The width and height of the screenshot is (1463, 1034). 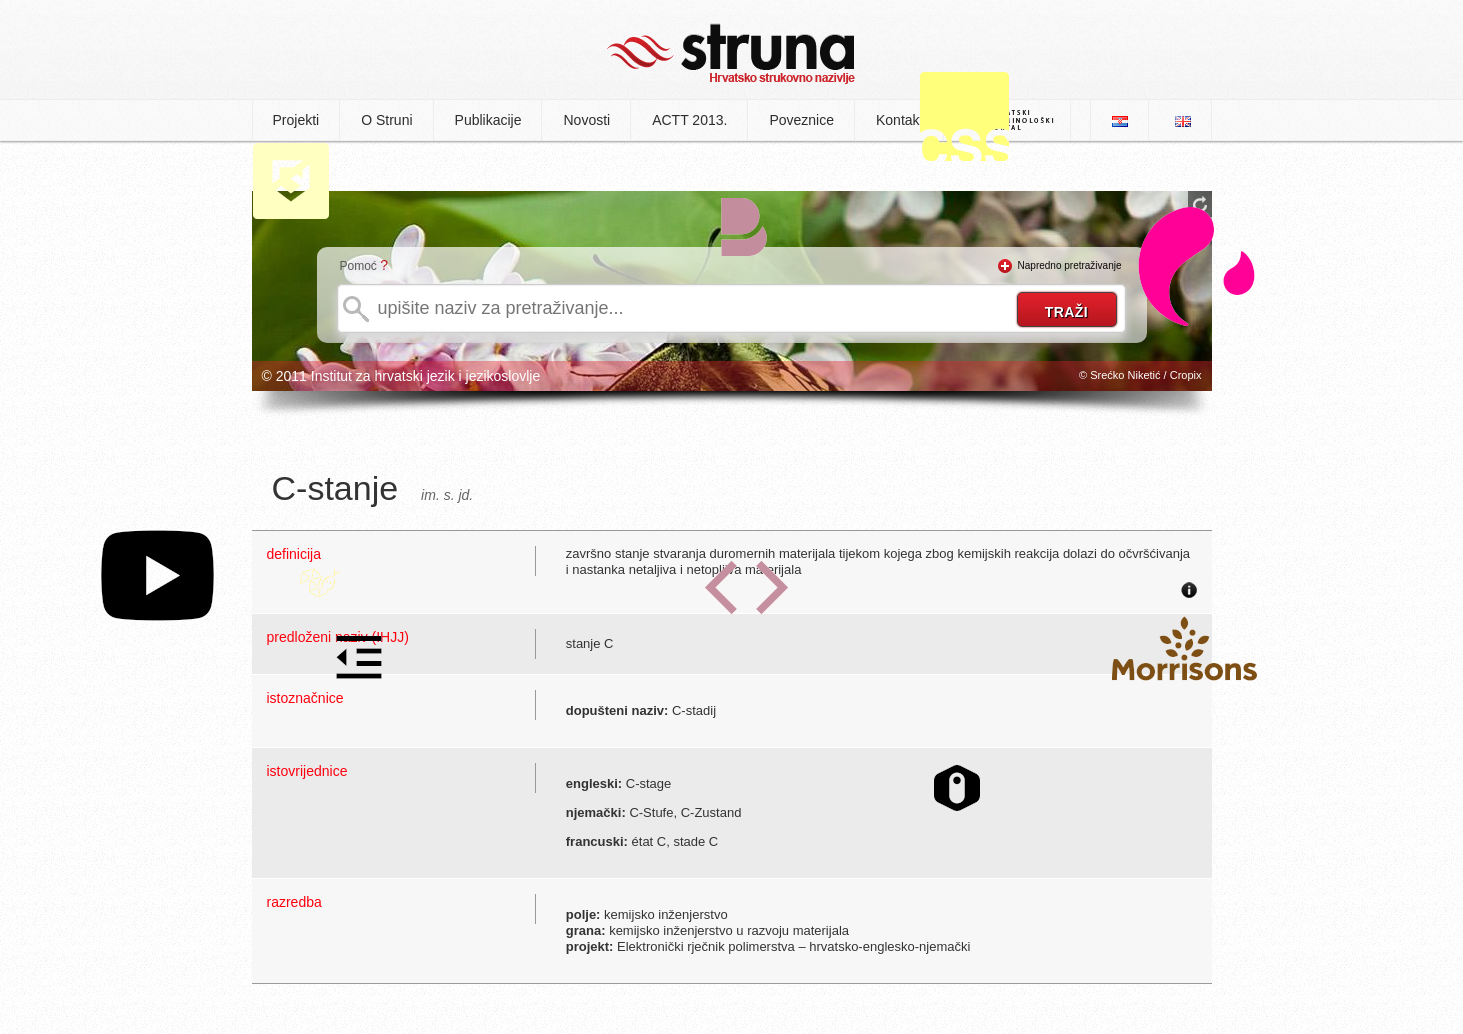 I want to click on open the Beats audio app, so click(x=744, y=227).